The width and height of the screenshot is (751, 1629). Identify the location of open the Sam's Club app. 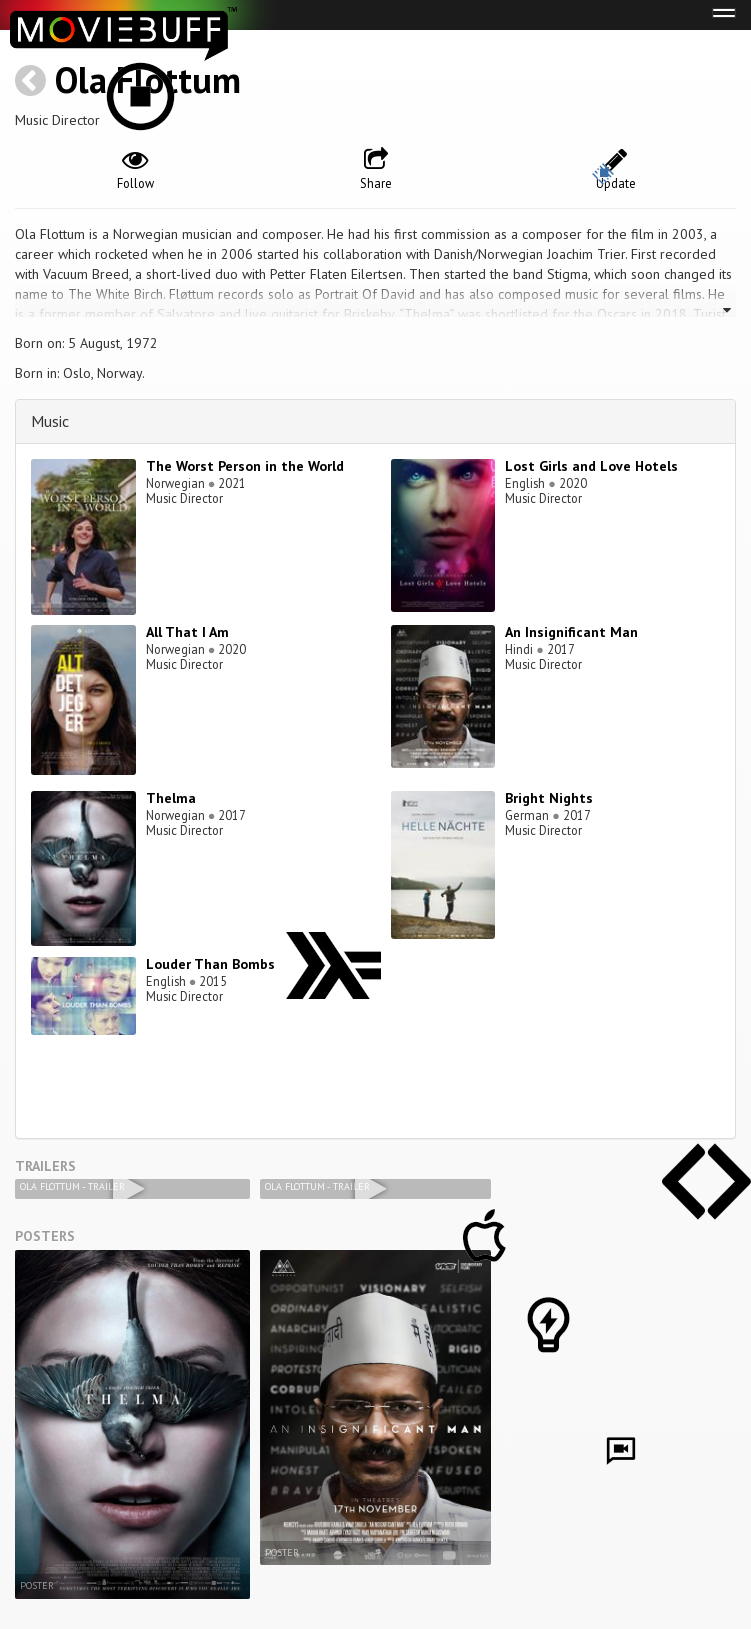
(706, 1181).